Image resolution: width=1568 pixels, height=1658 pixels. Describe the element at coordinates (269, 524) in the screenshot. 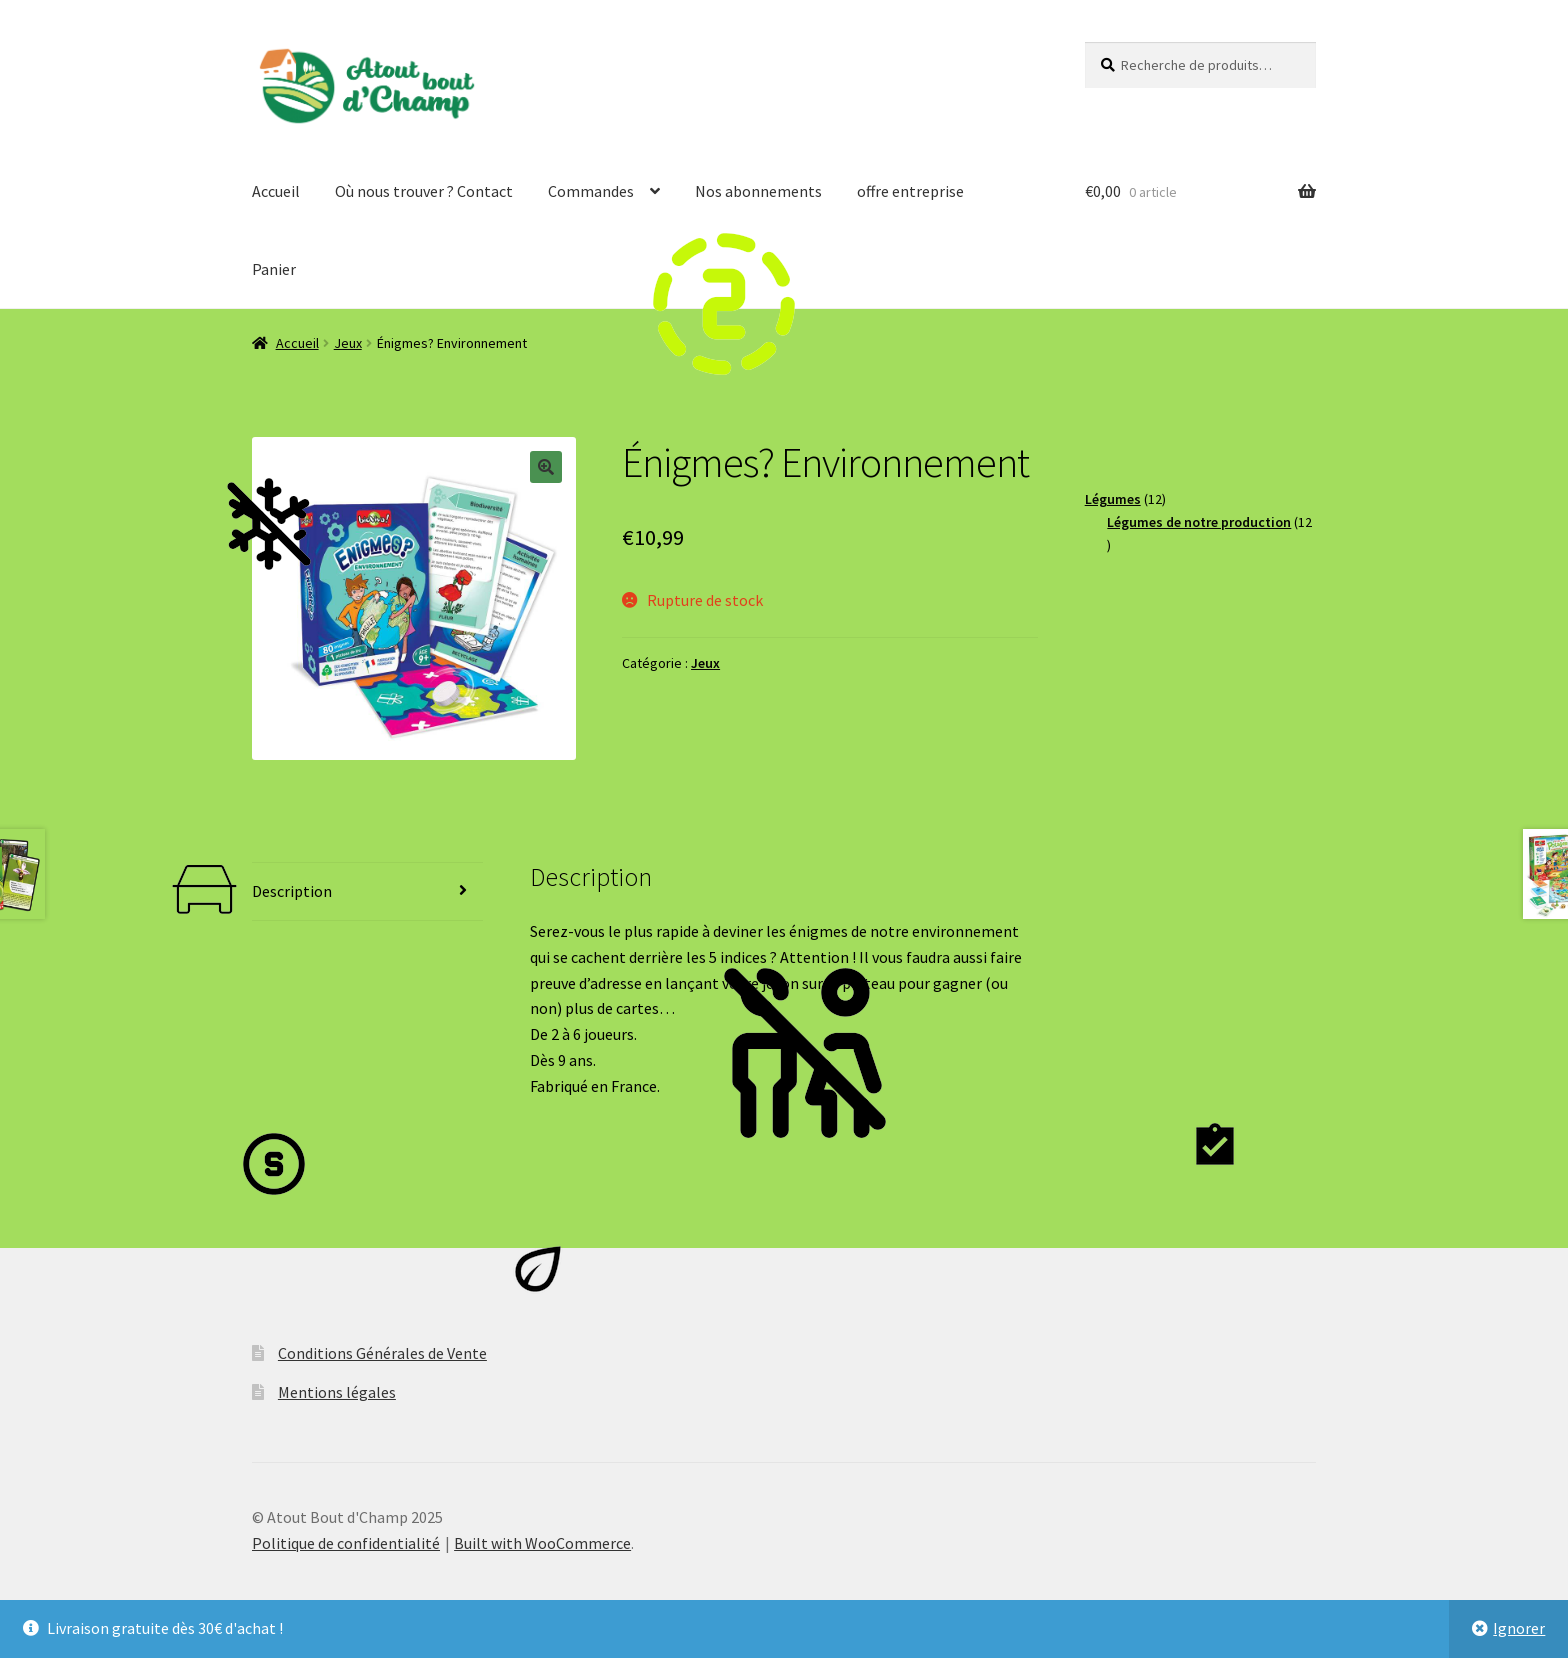

I see `disable cooling or air conditioning mode` at that location.